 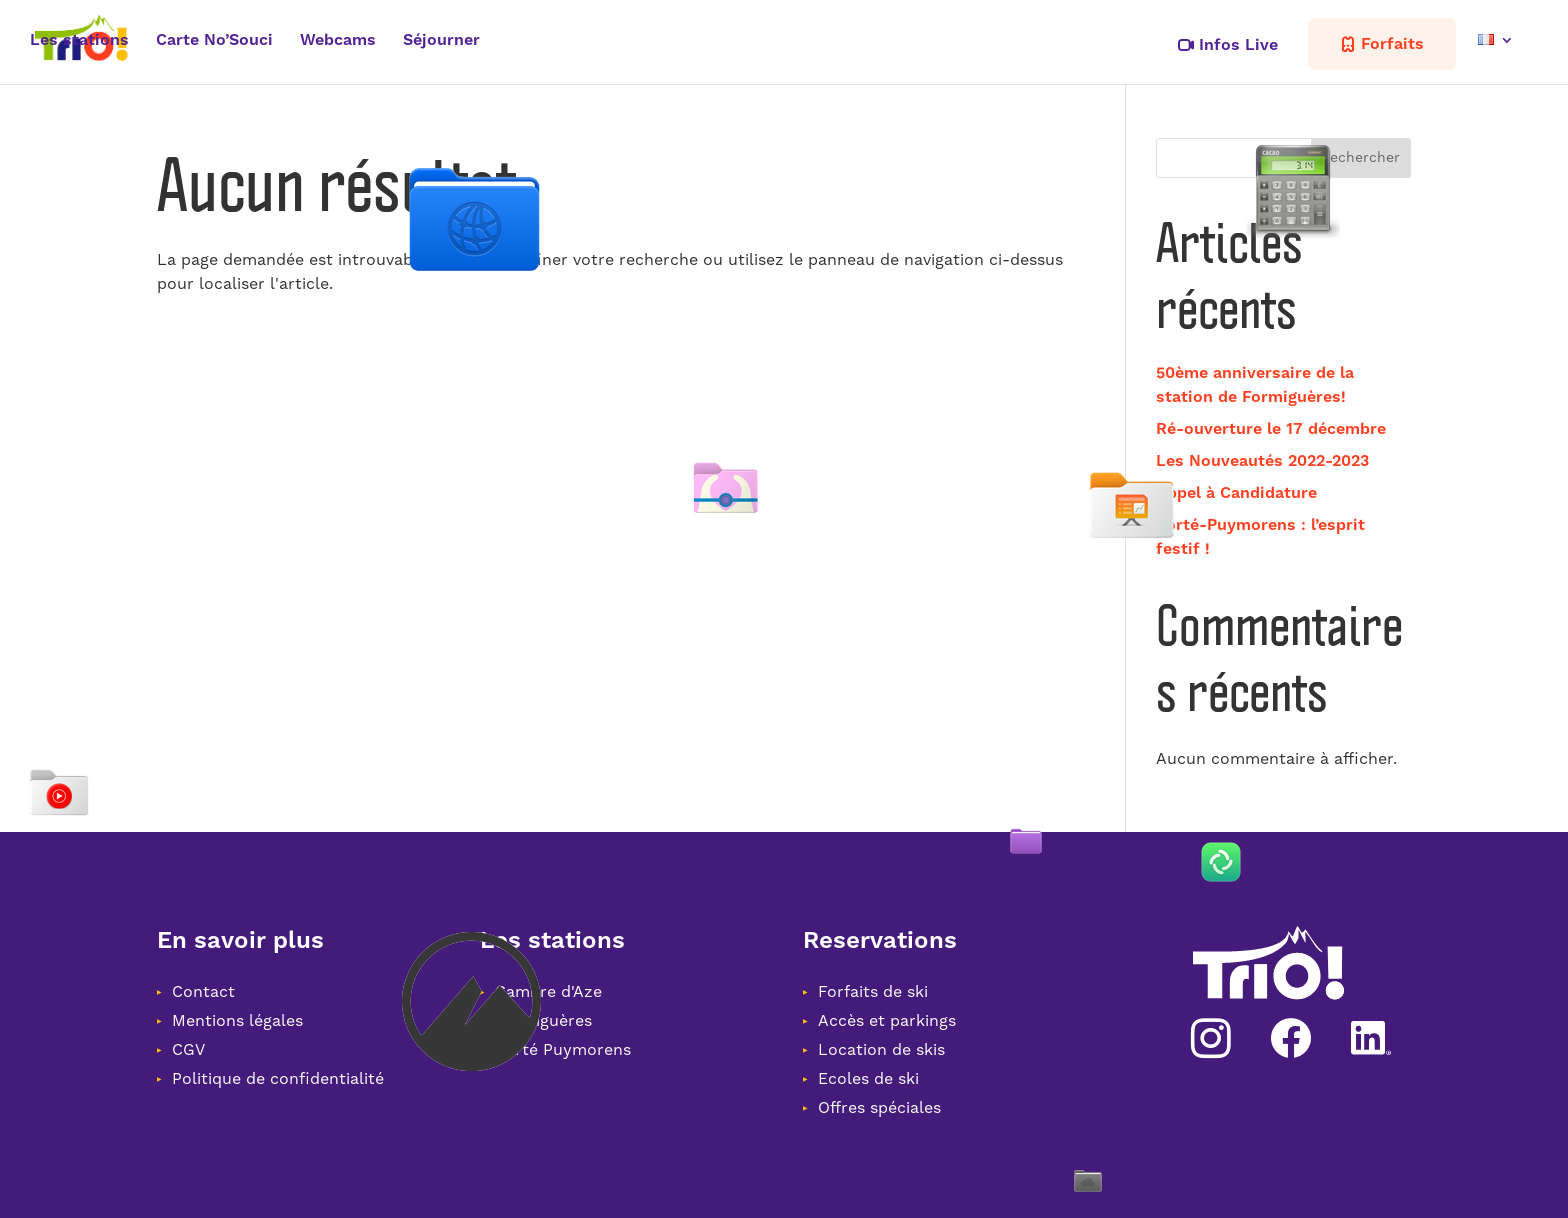 I want to click on launch cinnamon desktop environment, so click(x=471, y=1001).